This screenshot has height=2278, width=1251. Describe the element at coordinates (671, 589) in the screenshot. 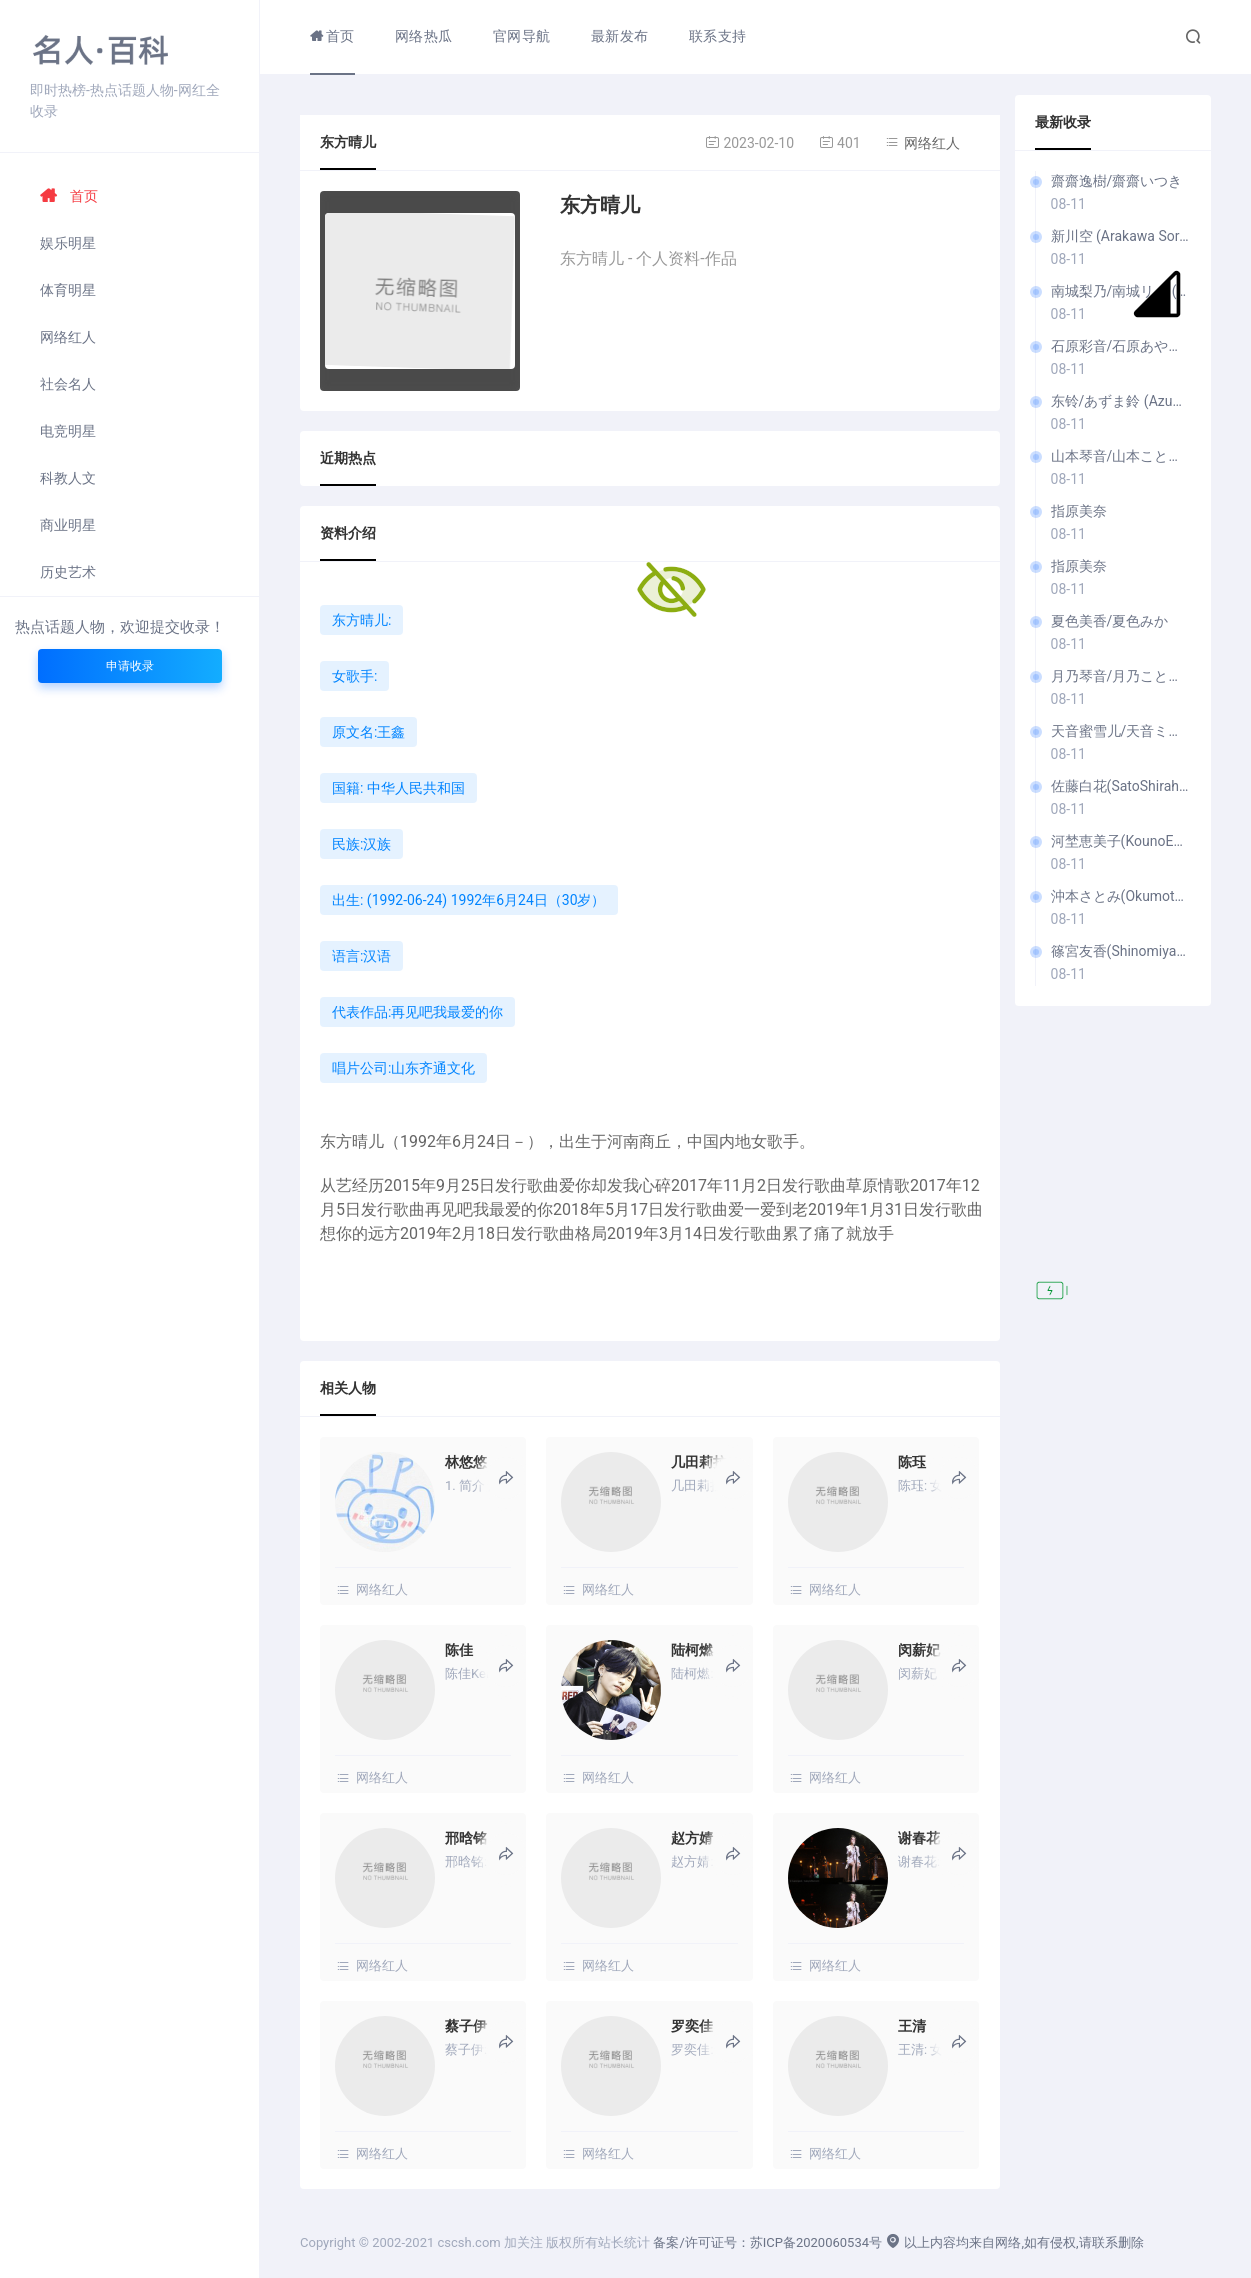

I see `hide password or sensitive content` at that location.